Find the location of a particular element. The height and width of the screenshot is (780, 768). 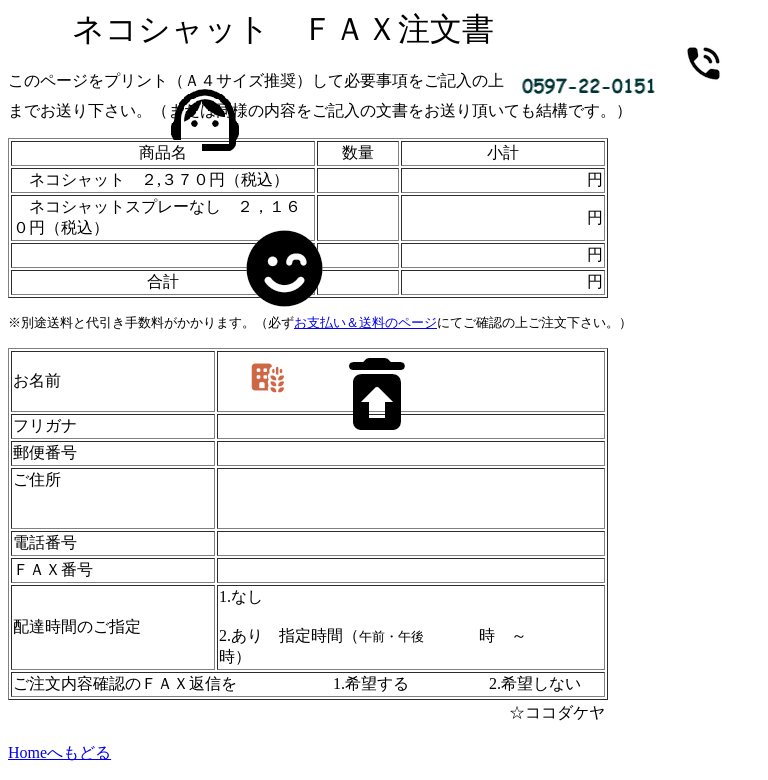

insert a winking emoji or emoticon is located at coordinates (284, 268).